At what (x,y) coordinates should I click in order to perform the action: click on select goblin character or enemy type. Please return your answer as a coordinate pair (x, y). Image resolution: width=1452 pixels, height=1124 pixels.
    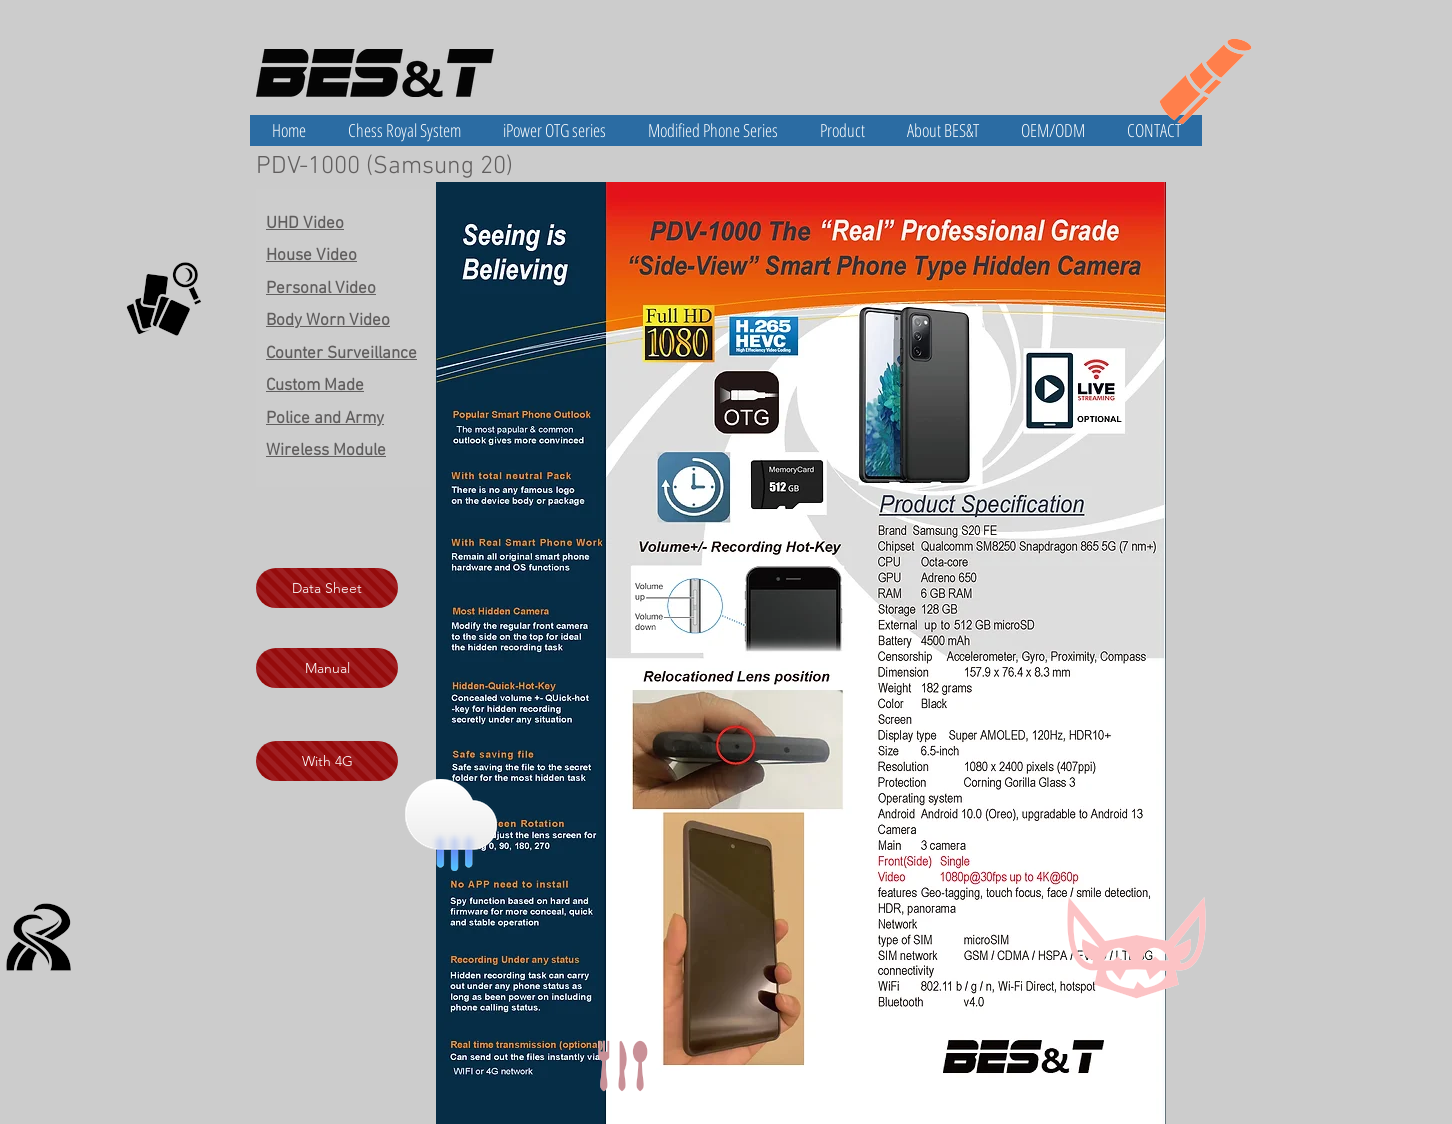
    Looking at the image, I should click on (1136, 951).